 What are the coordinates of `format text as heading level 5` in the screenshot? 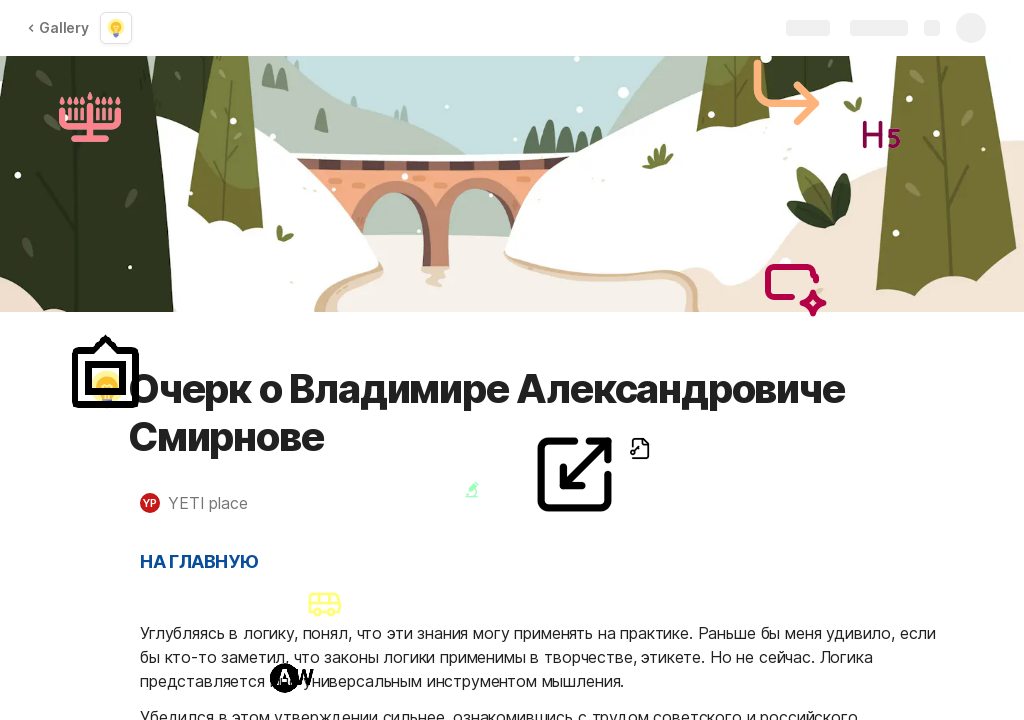 It's located at (880, 134).